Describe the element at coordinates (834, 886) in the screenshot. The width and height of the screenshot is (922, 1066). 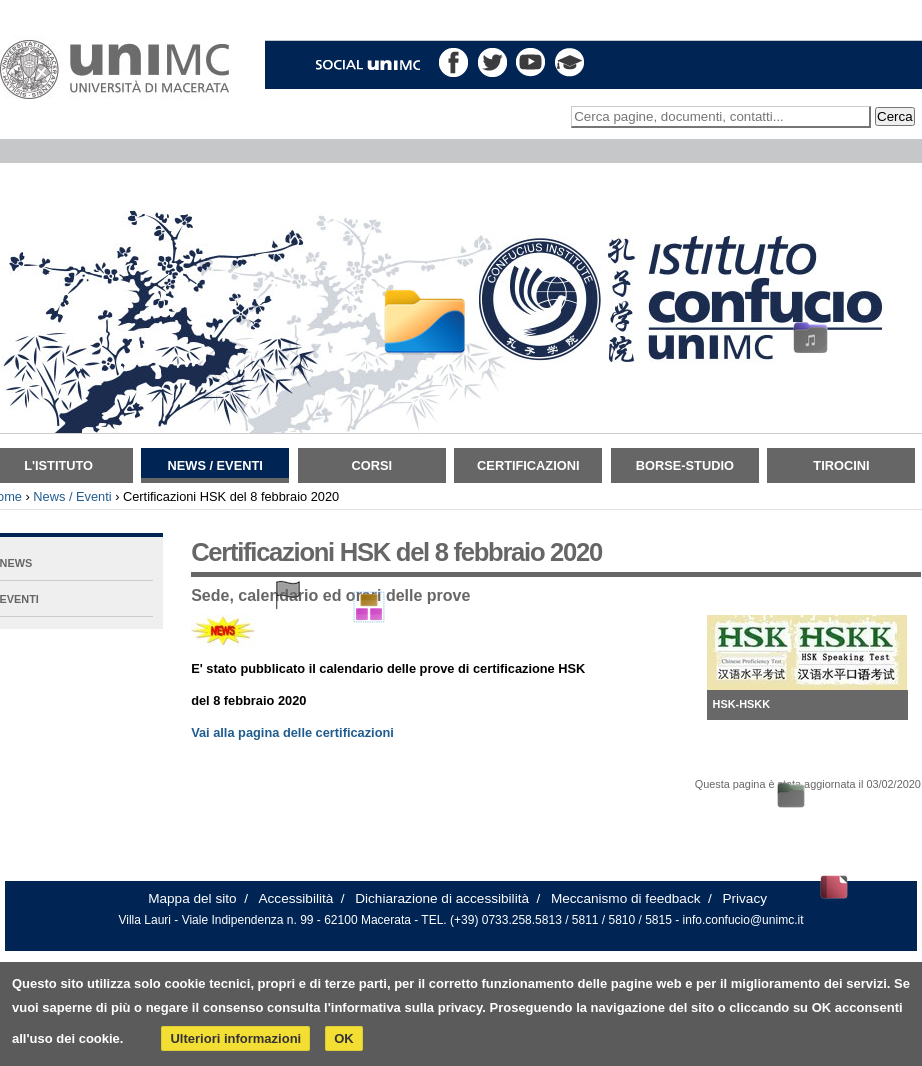
I see `change desktop wallpaper settings` at that location.